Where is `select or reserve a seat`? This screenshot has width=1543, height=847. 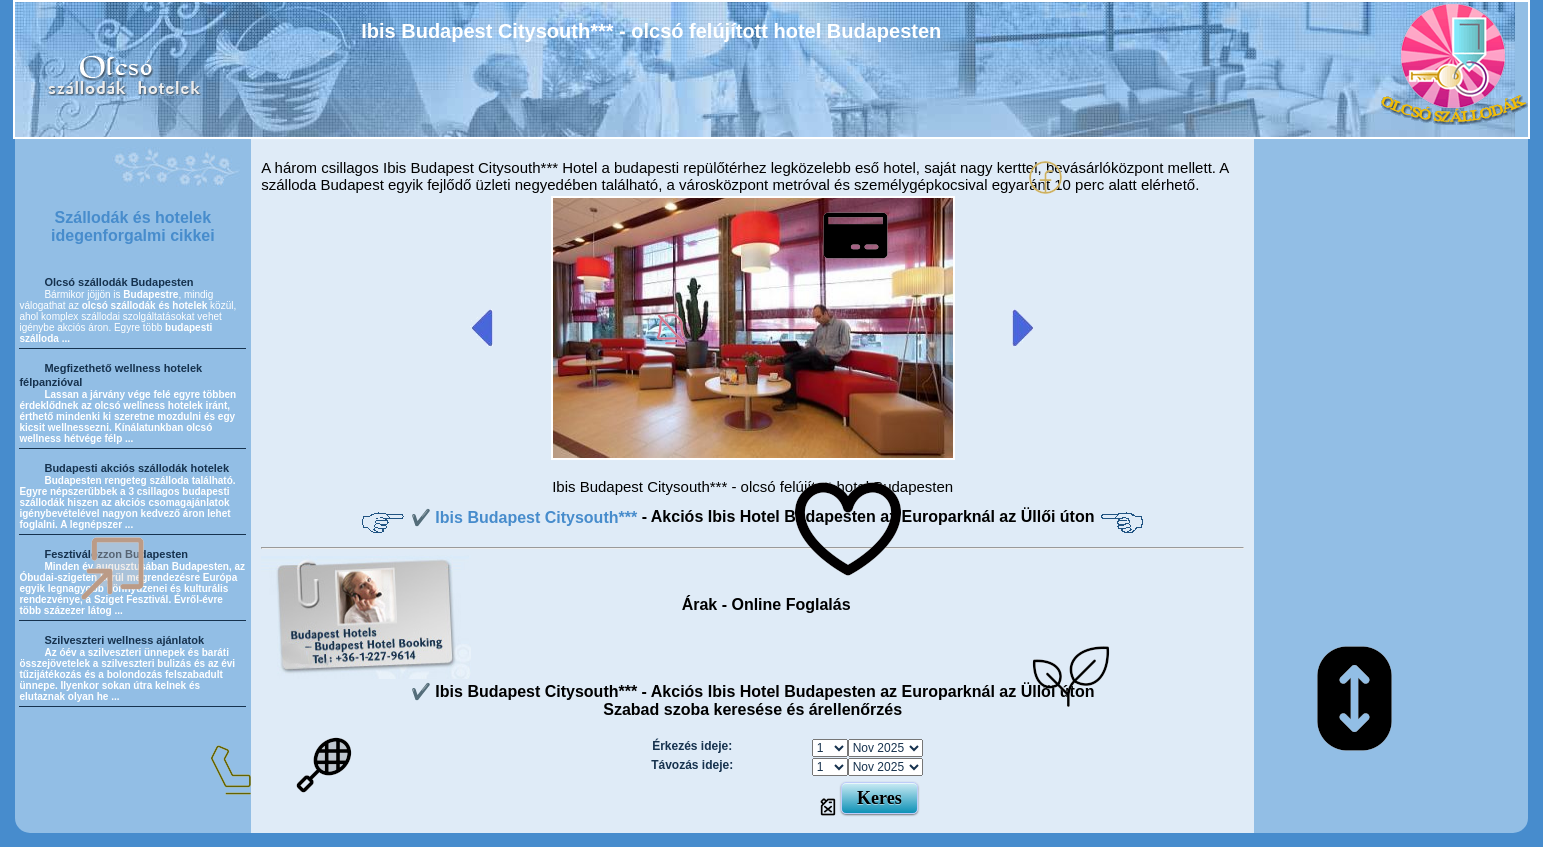 select or reserve a seat is located at coordinates (230, 770).